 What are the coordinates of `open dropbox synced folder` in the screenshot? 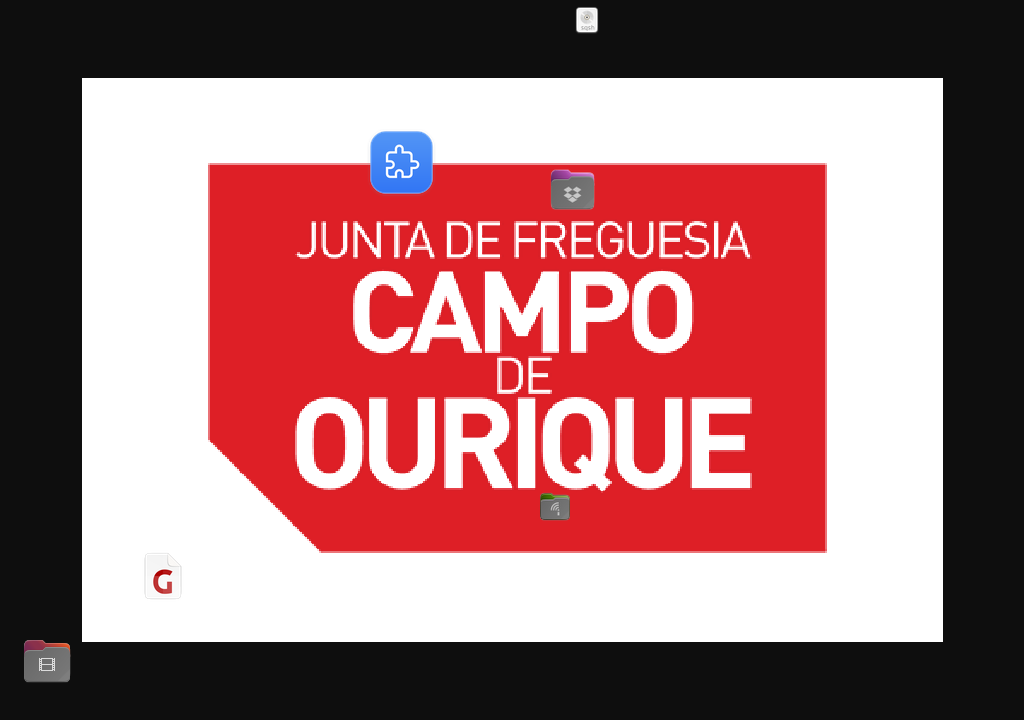 It's located at (572, 189).